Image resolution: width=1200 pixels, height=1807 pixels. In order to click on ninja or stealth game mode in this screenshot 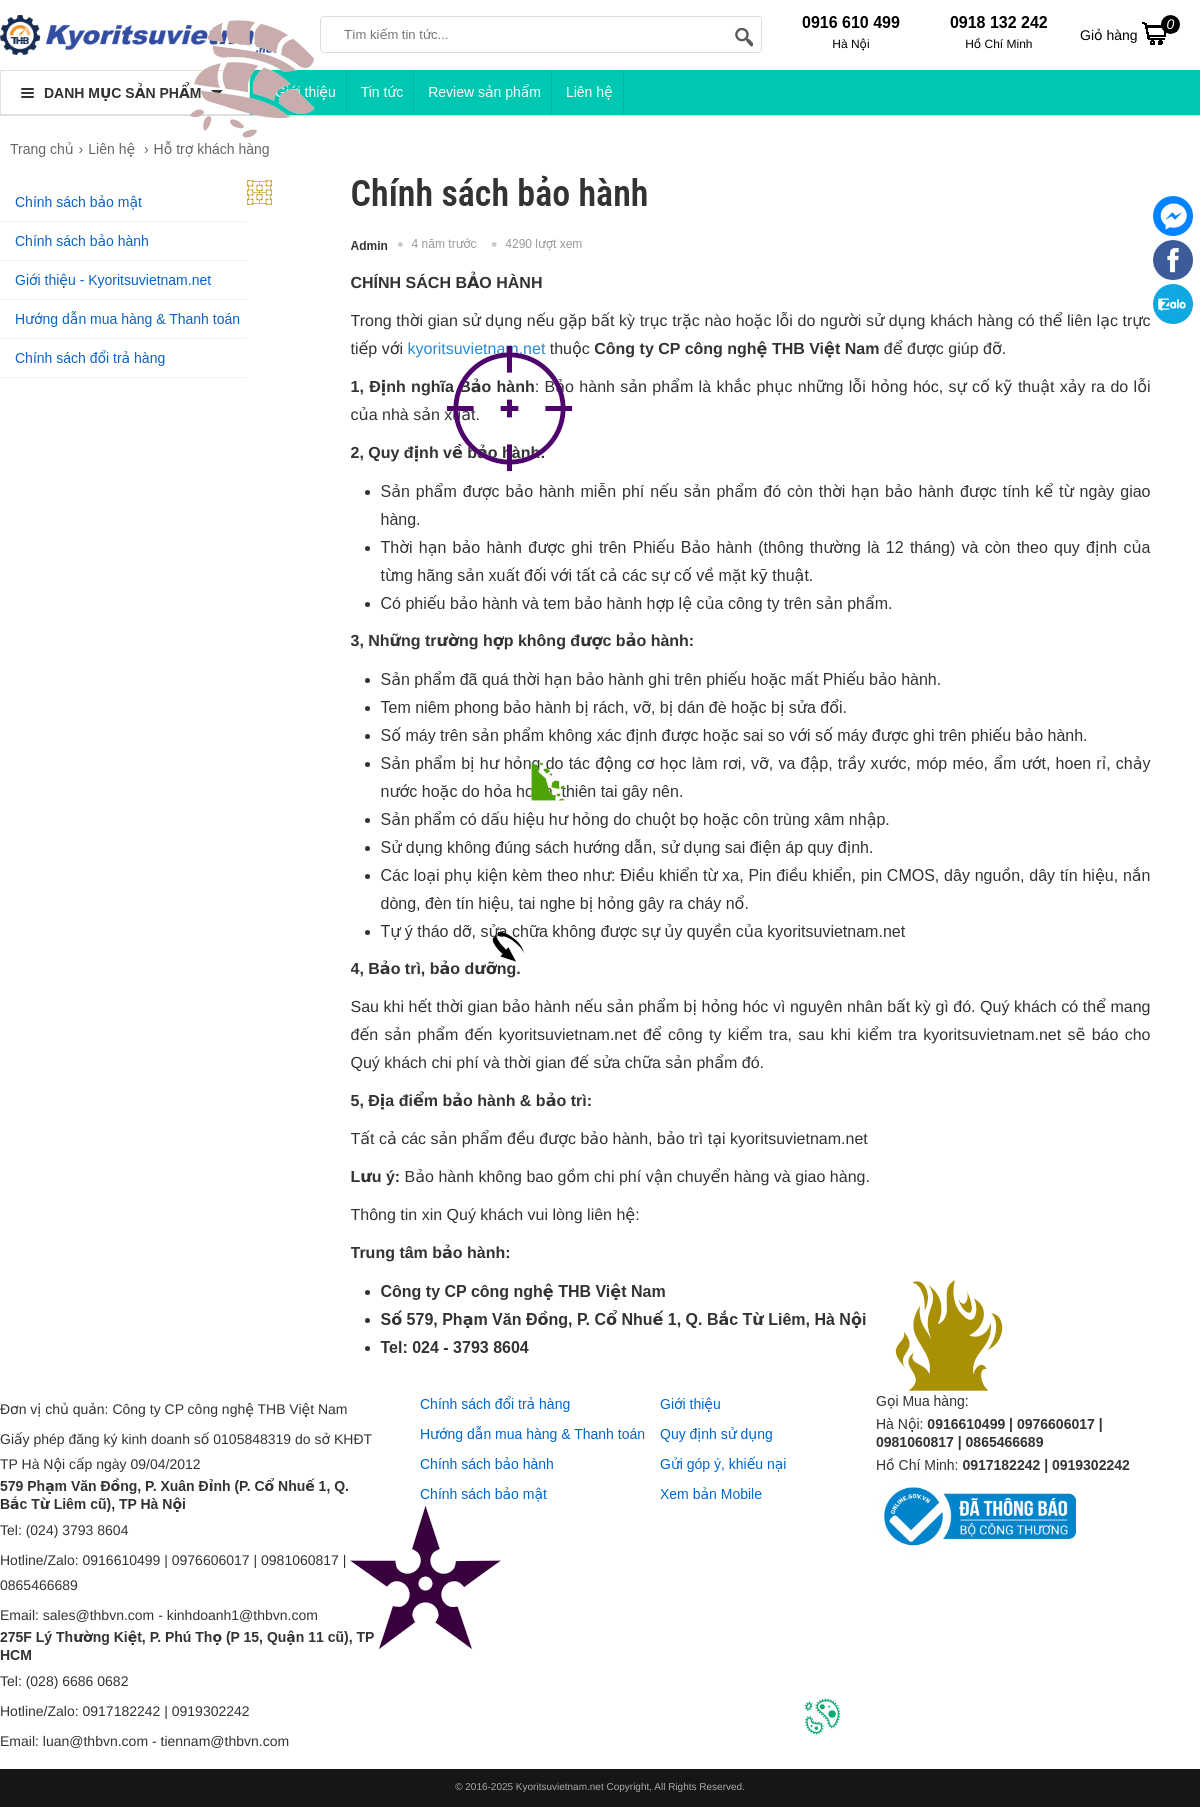, I will do `click(425, 1577)`.